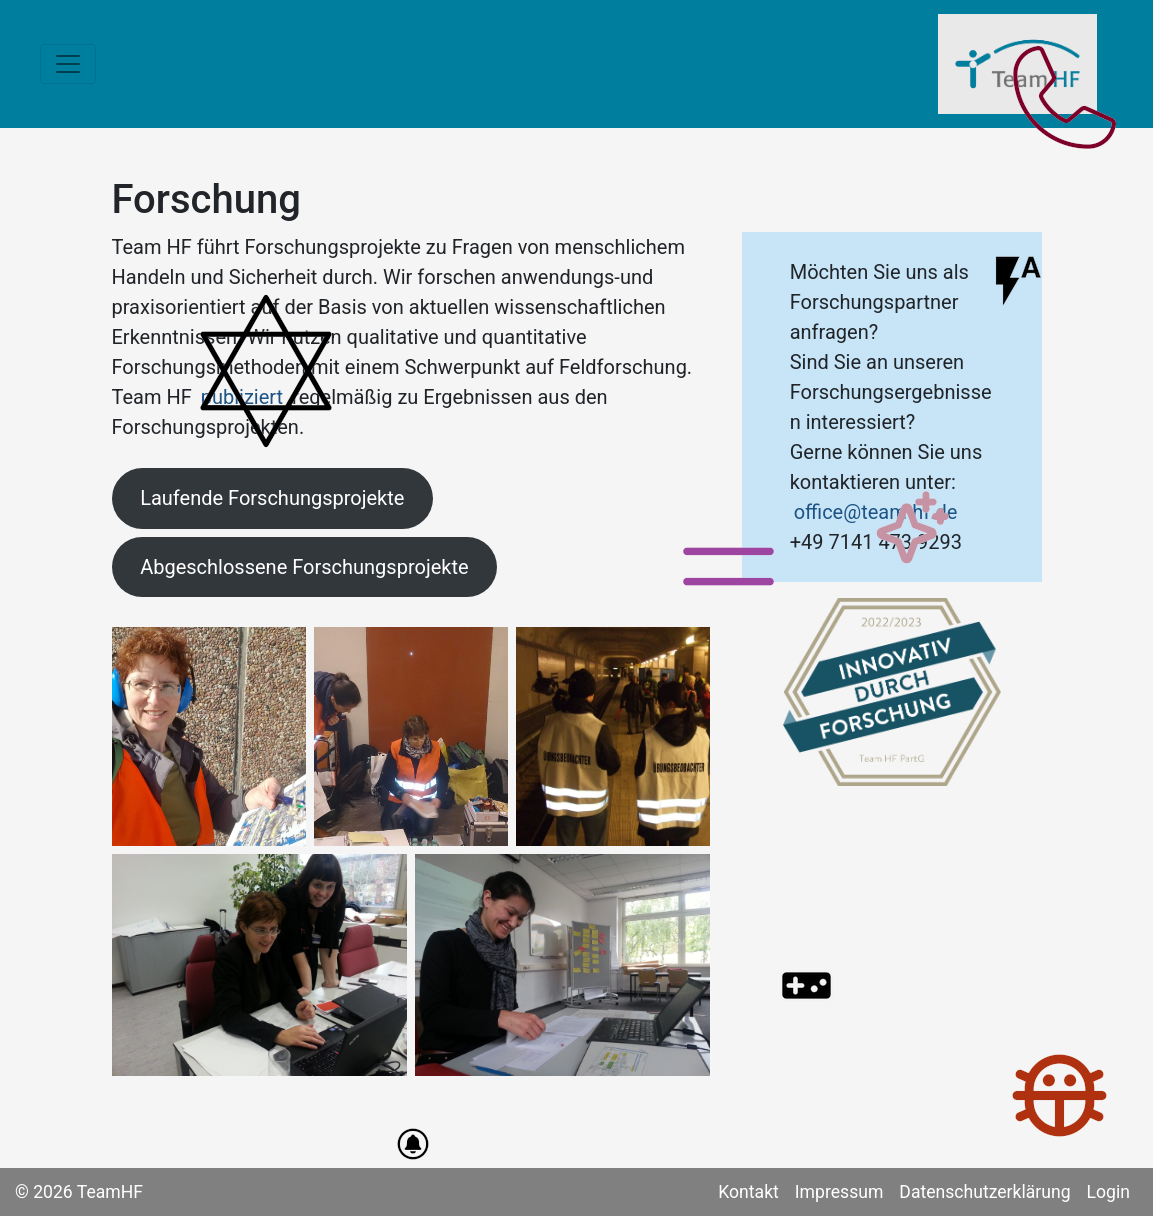 This screenshot has height=1216, width=1153. Describe the element at coordinates (1017, 280) in the screenshot. I see `set camera flash to automatic mode` at that location.